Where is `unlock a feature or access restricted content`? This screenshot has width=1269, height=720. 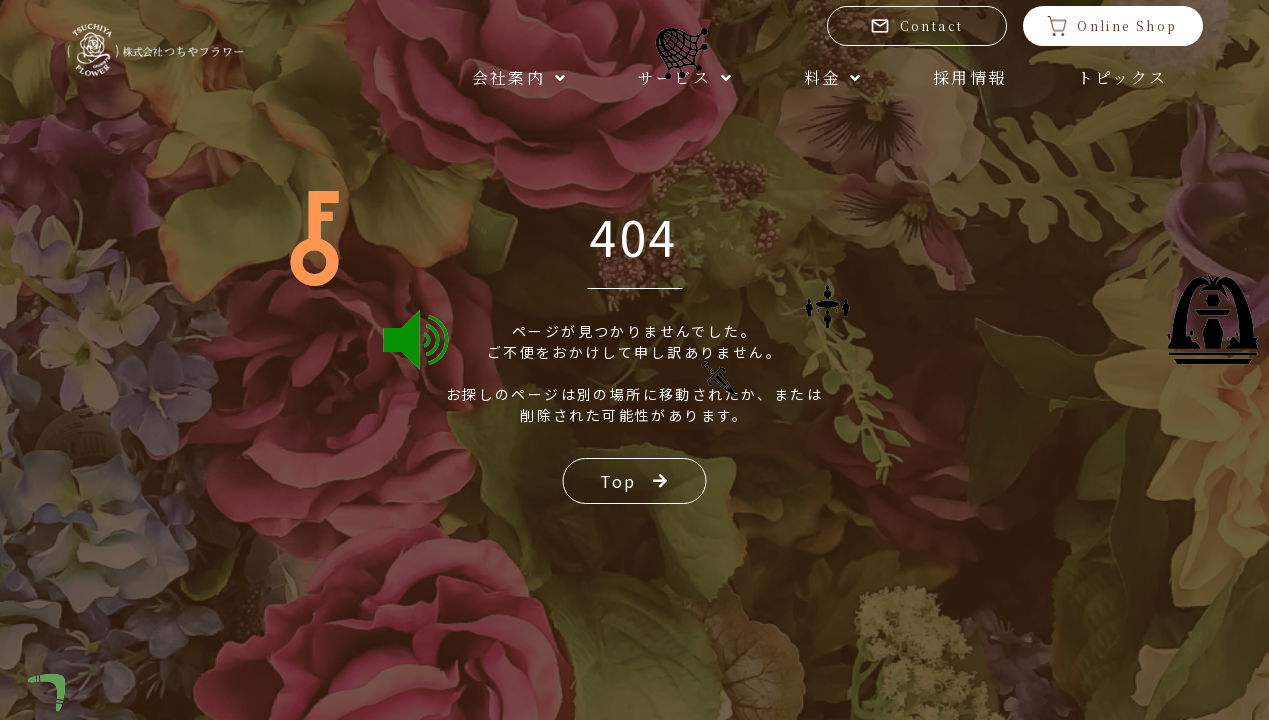 unlock a feature or access restricted content is located at coordinates (314, 238).